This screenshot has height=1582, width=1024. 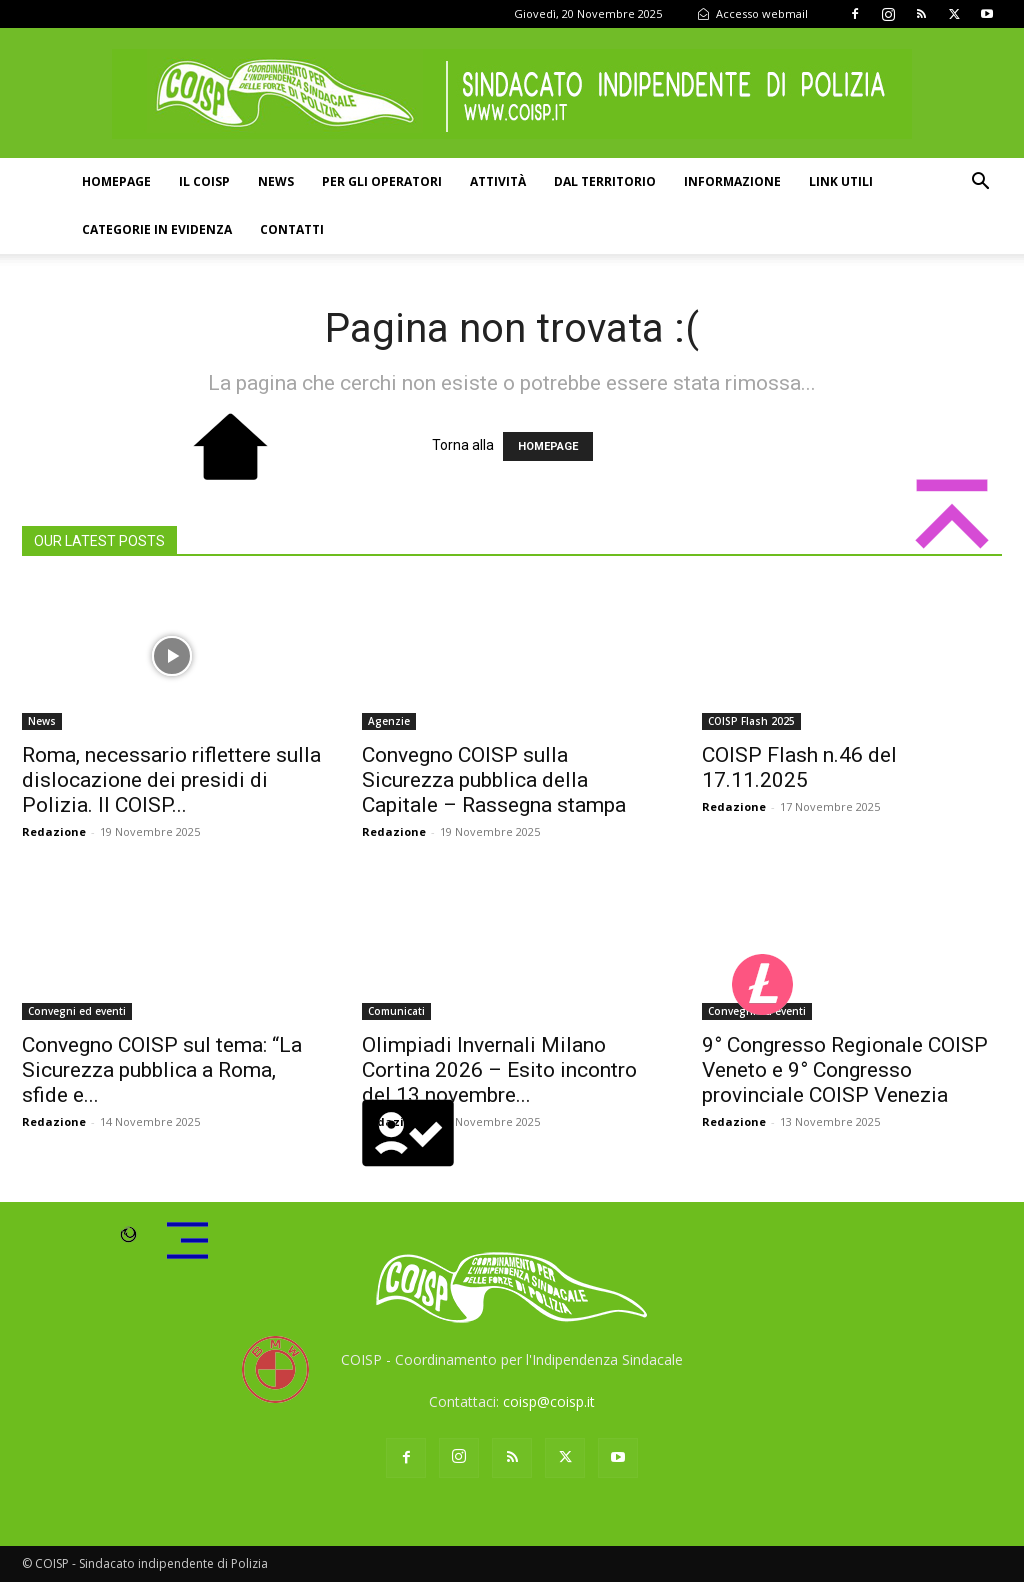 I want to click on skip to the top of a list or page, so click(x=952, y=509).